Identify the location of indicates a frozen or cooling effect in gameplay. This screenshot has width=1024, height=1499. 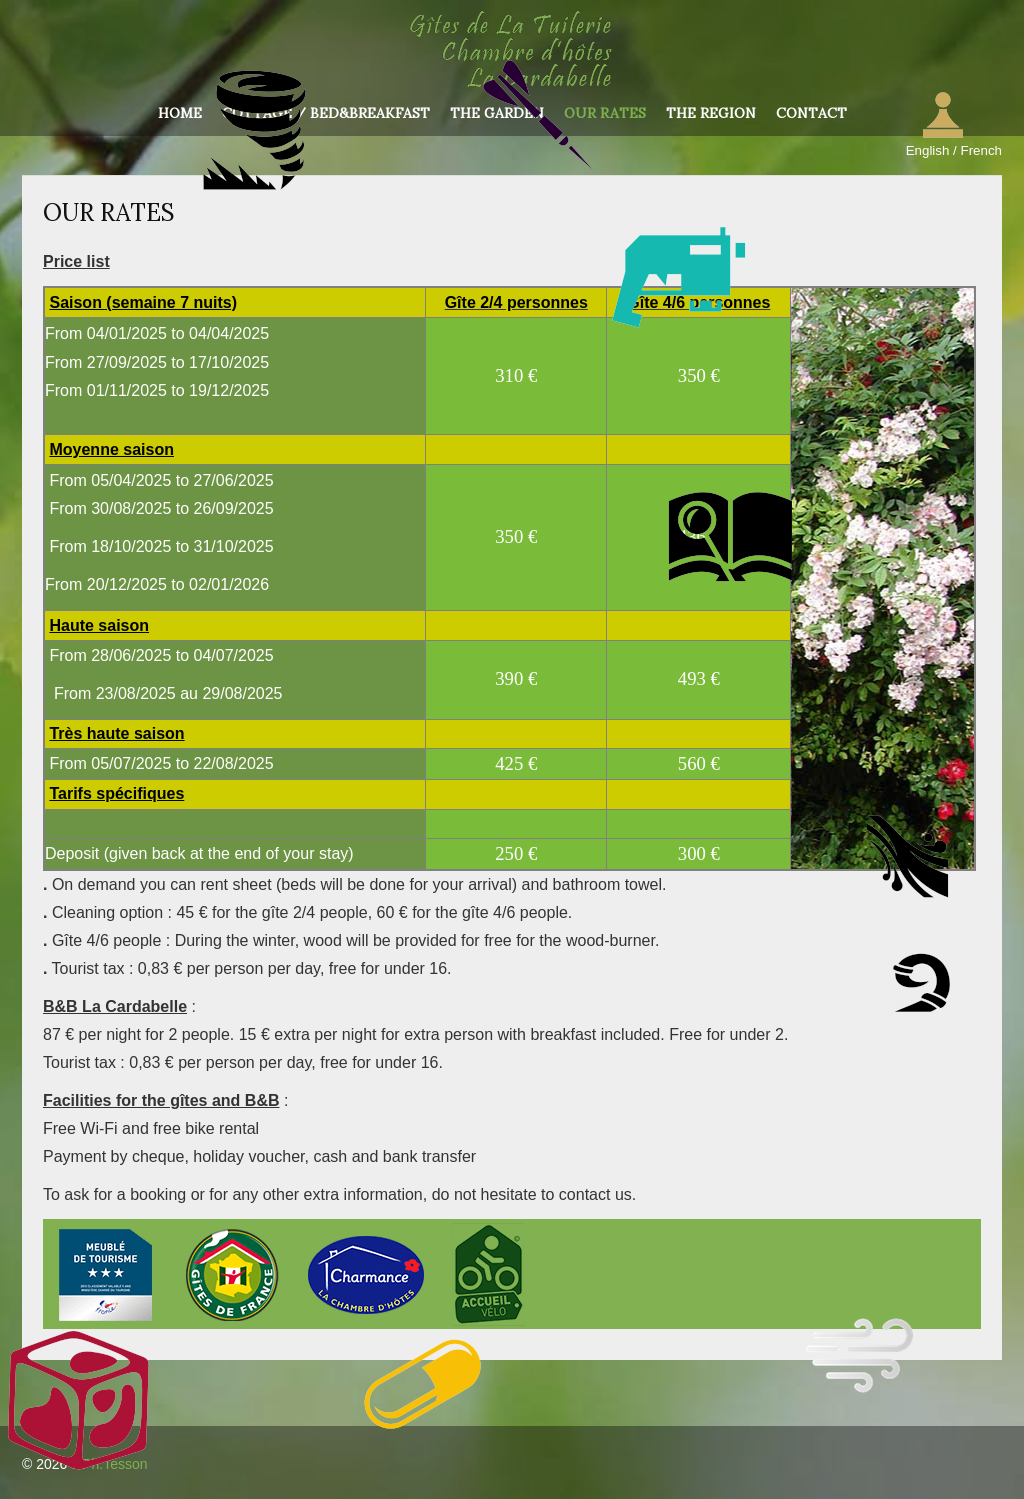
(78, 1399).